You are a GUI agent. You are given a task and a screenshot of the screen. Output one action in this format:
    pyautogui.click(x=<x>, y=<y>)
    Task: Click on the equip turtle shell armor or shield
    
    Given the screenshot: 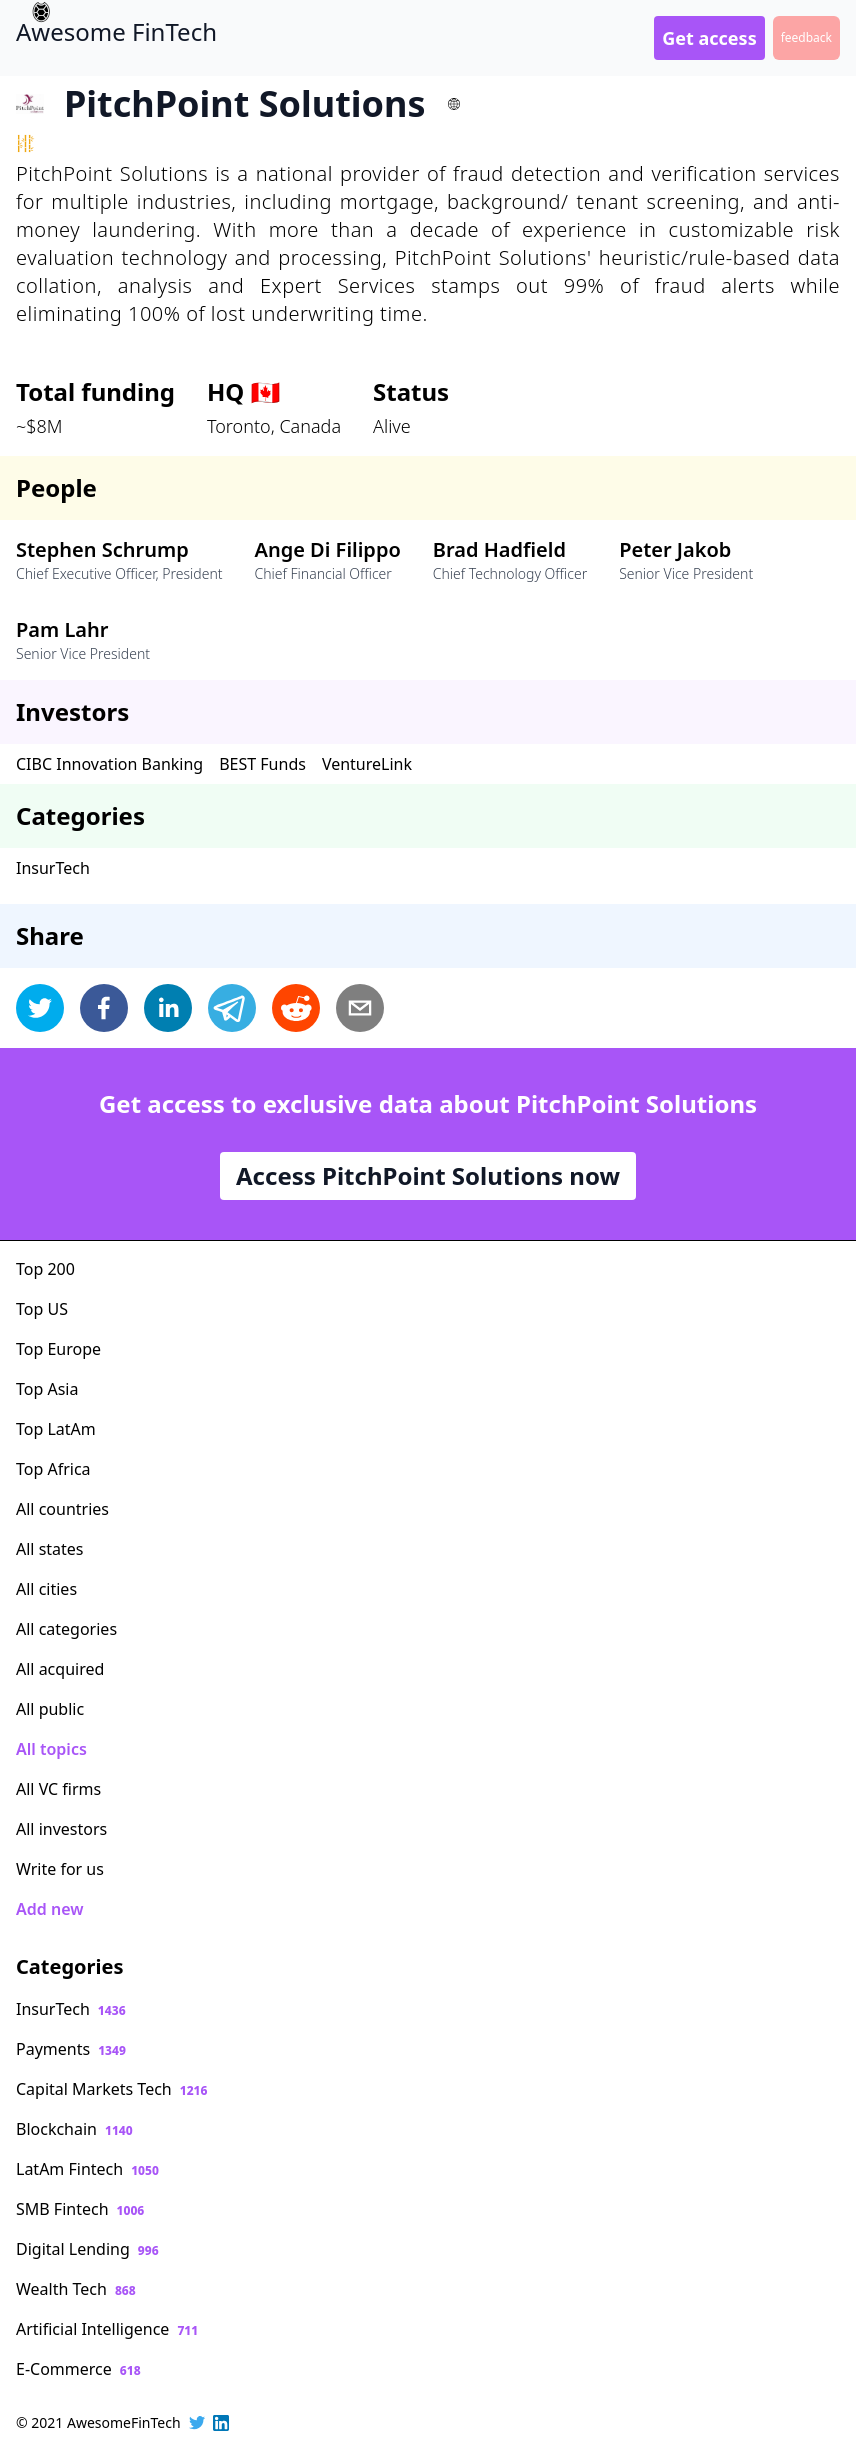 What is the action you would take?
    pyautogui.click(x=41, y=12)
    